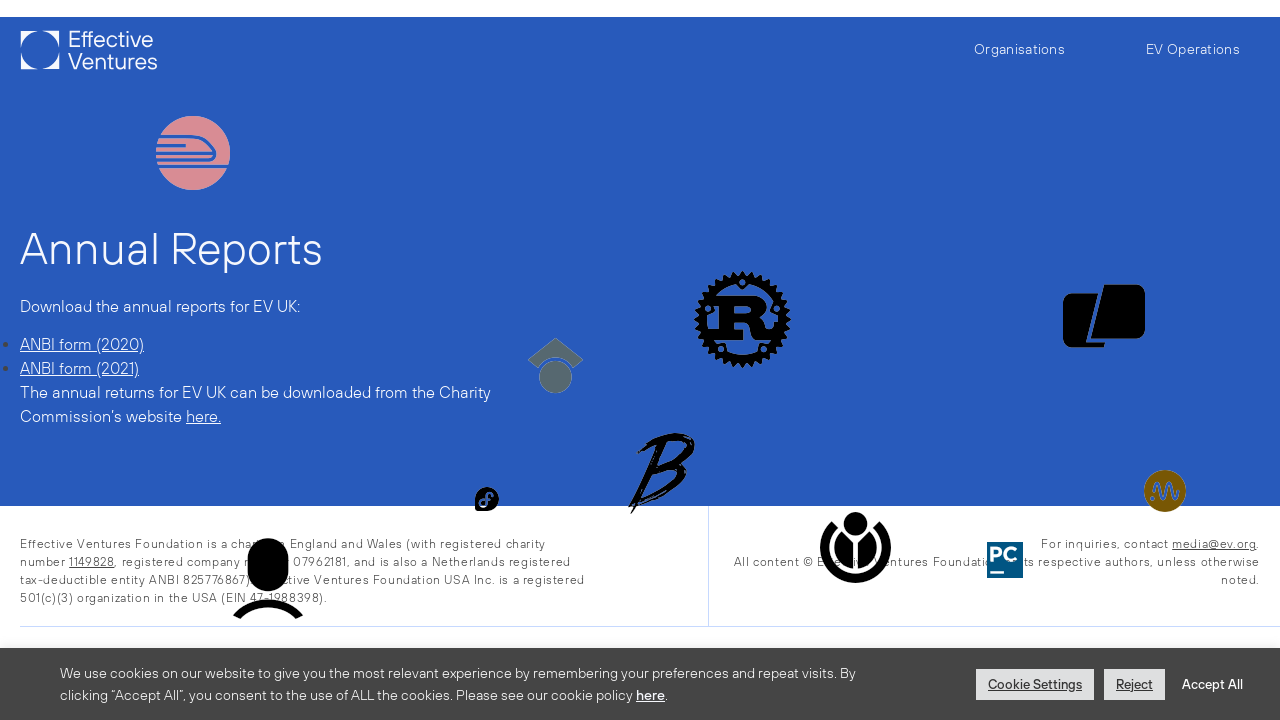 This screenshot has width=1280, height=720. What do you see at coordinates (742, 319) in the screenshot?
I see `rust programming language logo` at bounding box center [742, 319].